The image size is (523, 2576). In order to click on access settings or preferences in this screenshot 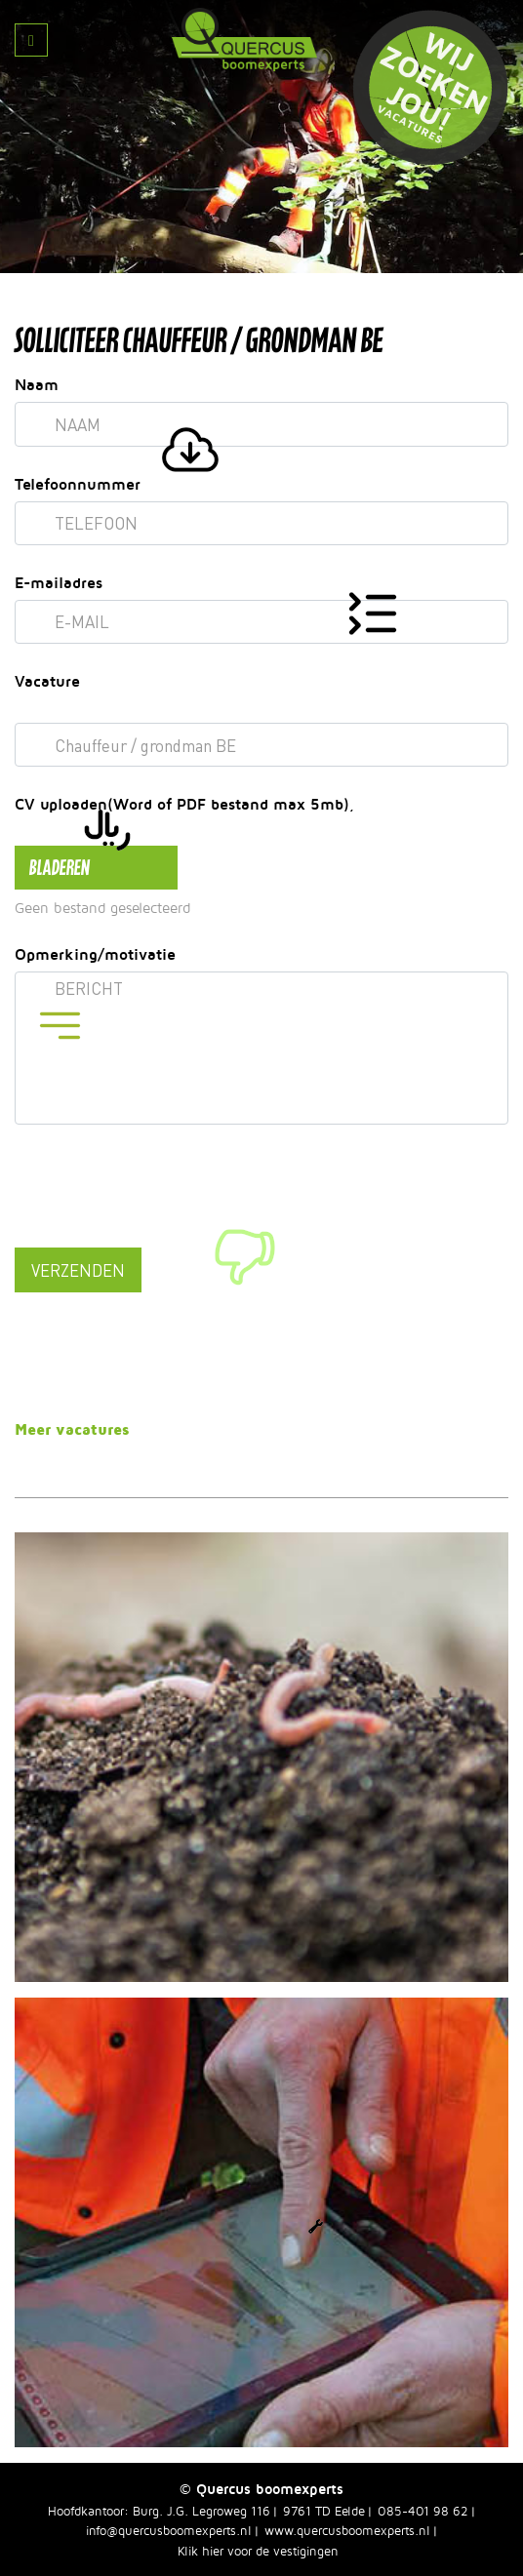, I will do `click(315, 2226)`.